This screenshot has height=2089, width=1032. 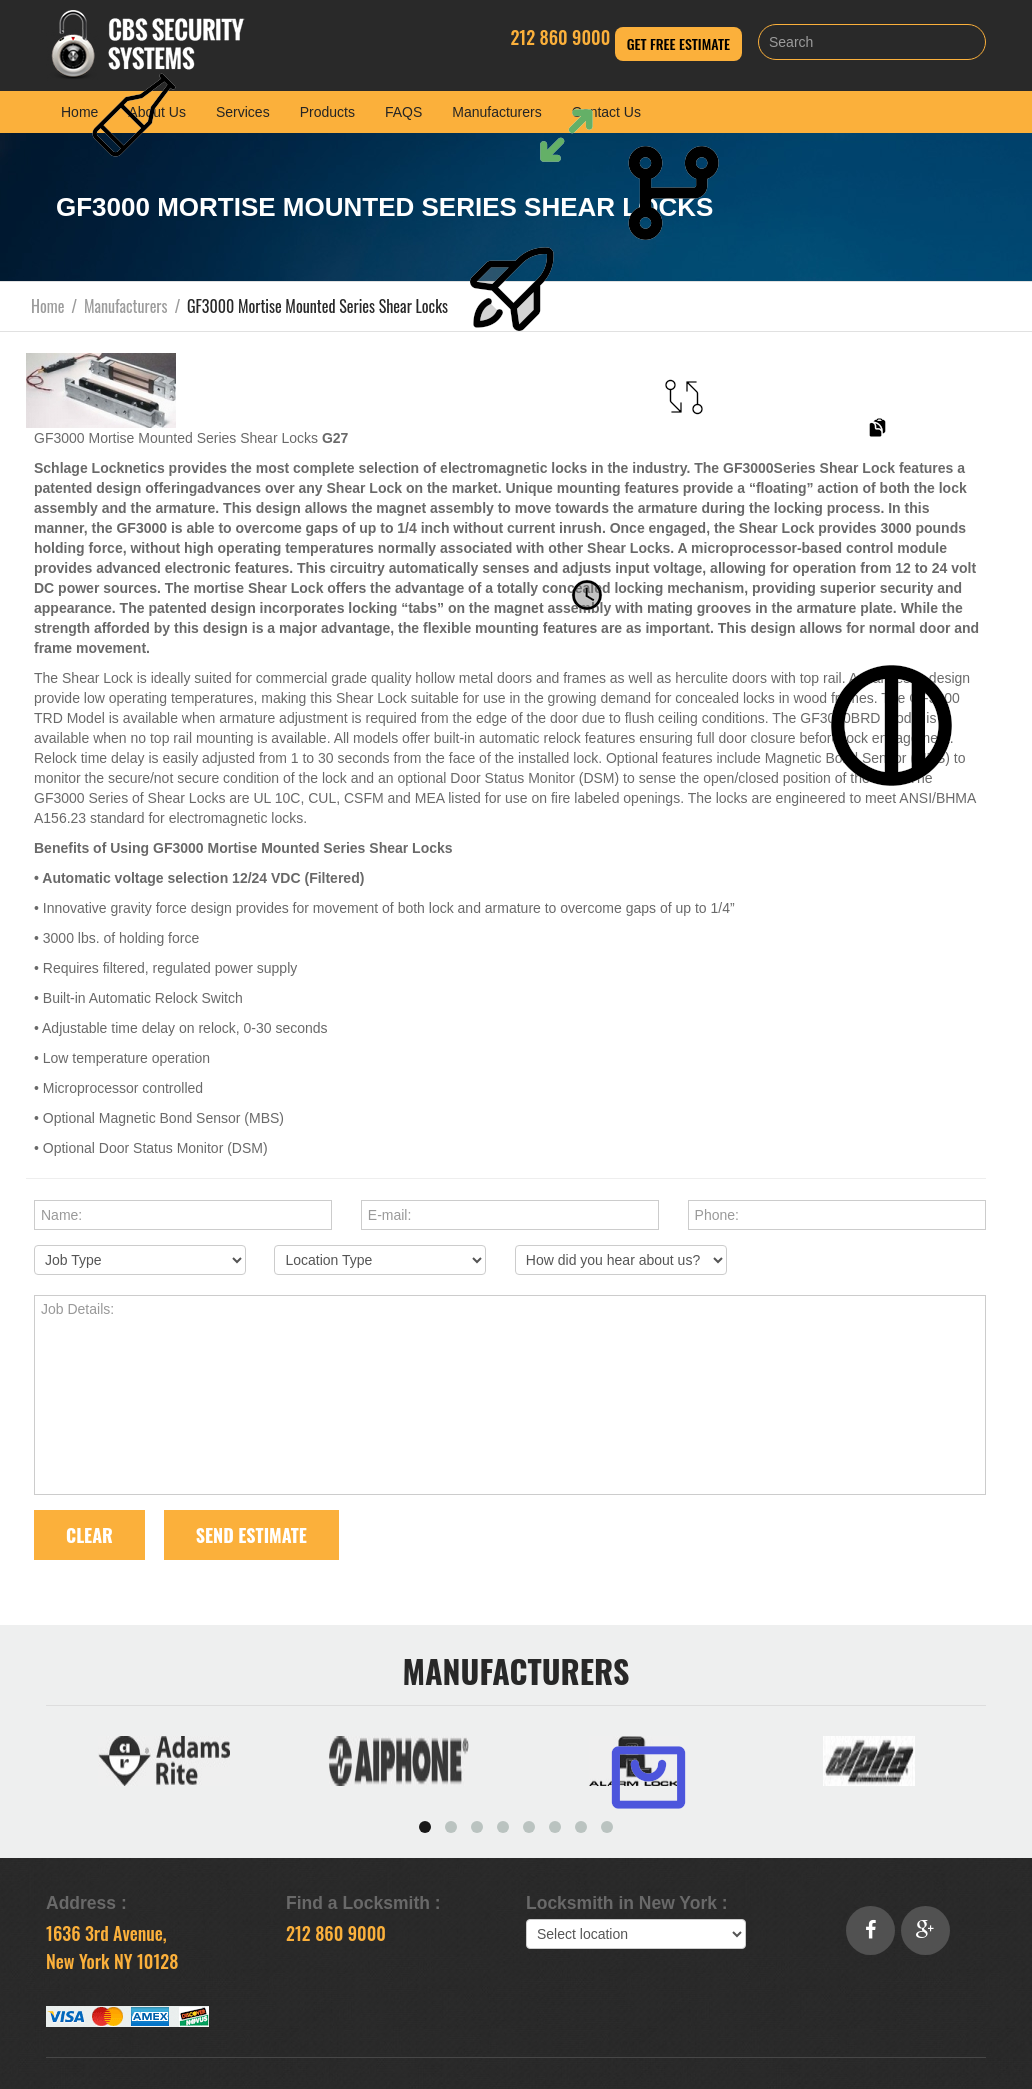 I want to click on expand to full screen, so click(x=566, y=135).